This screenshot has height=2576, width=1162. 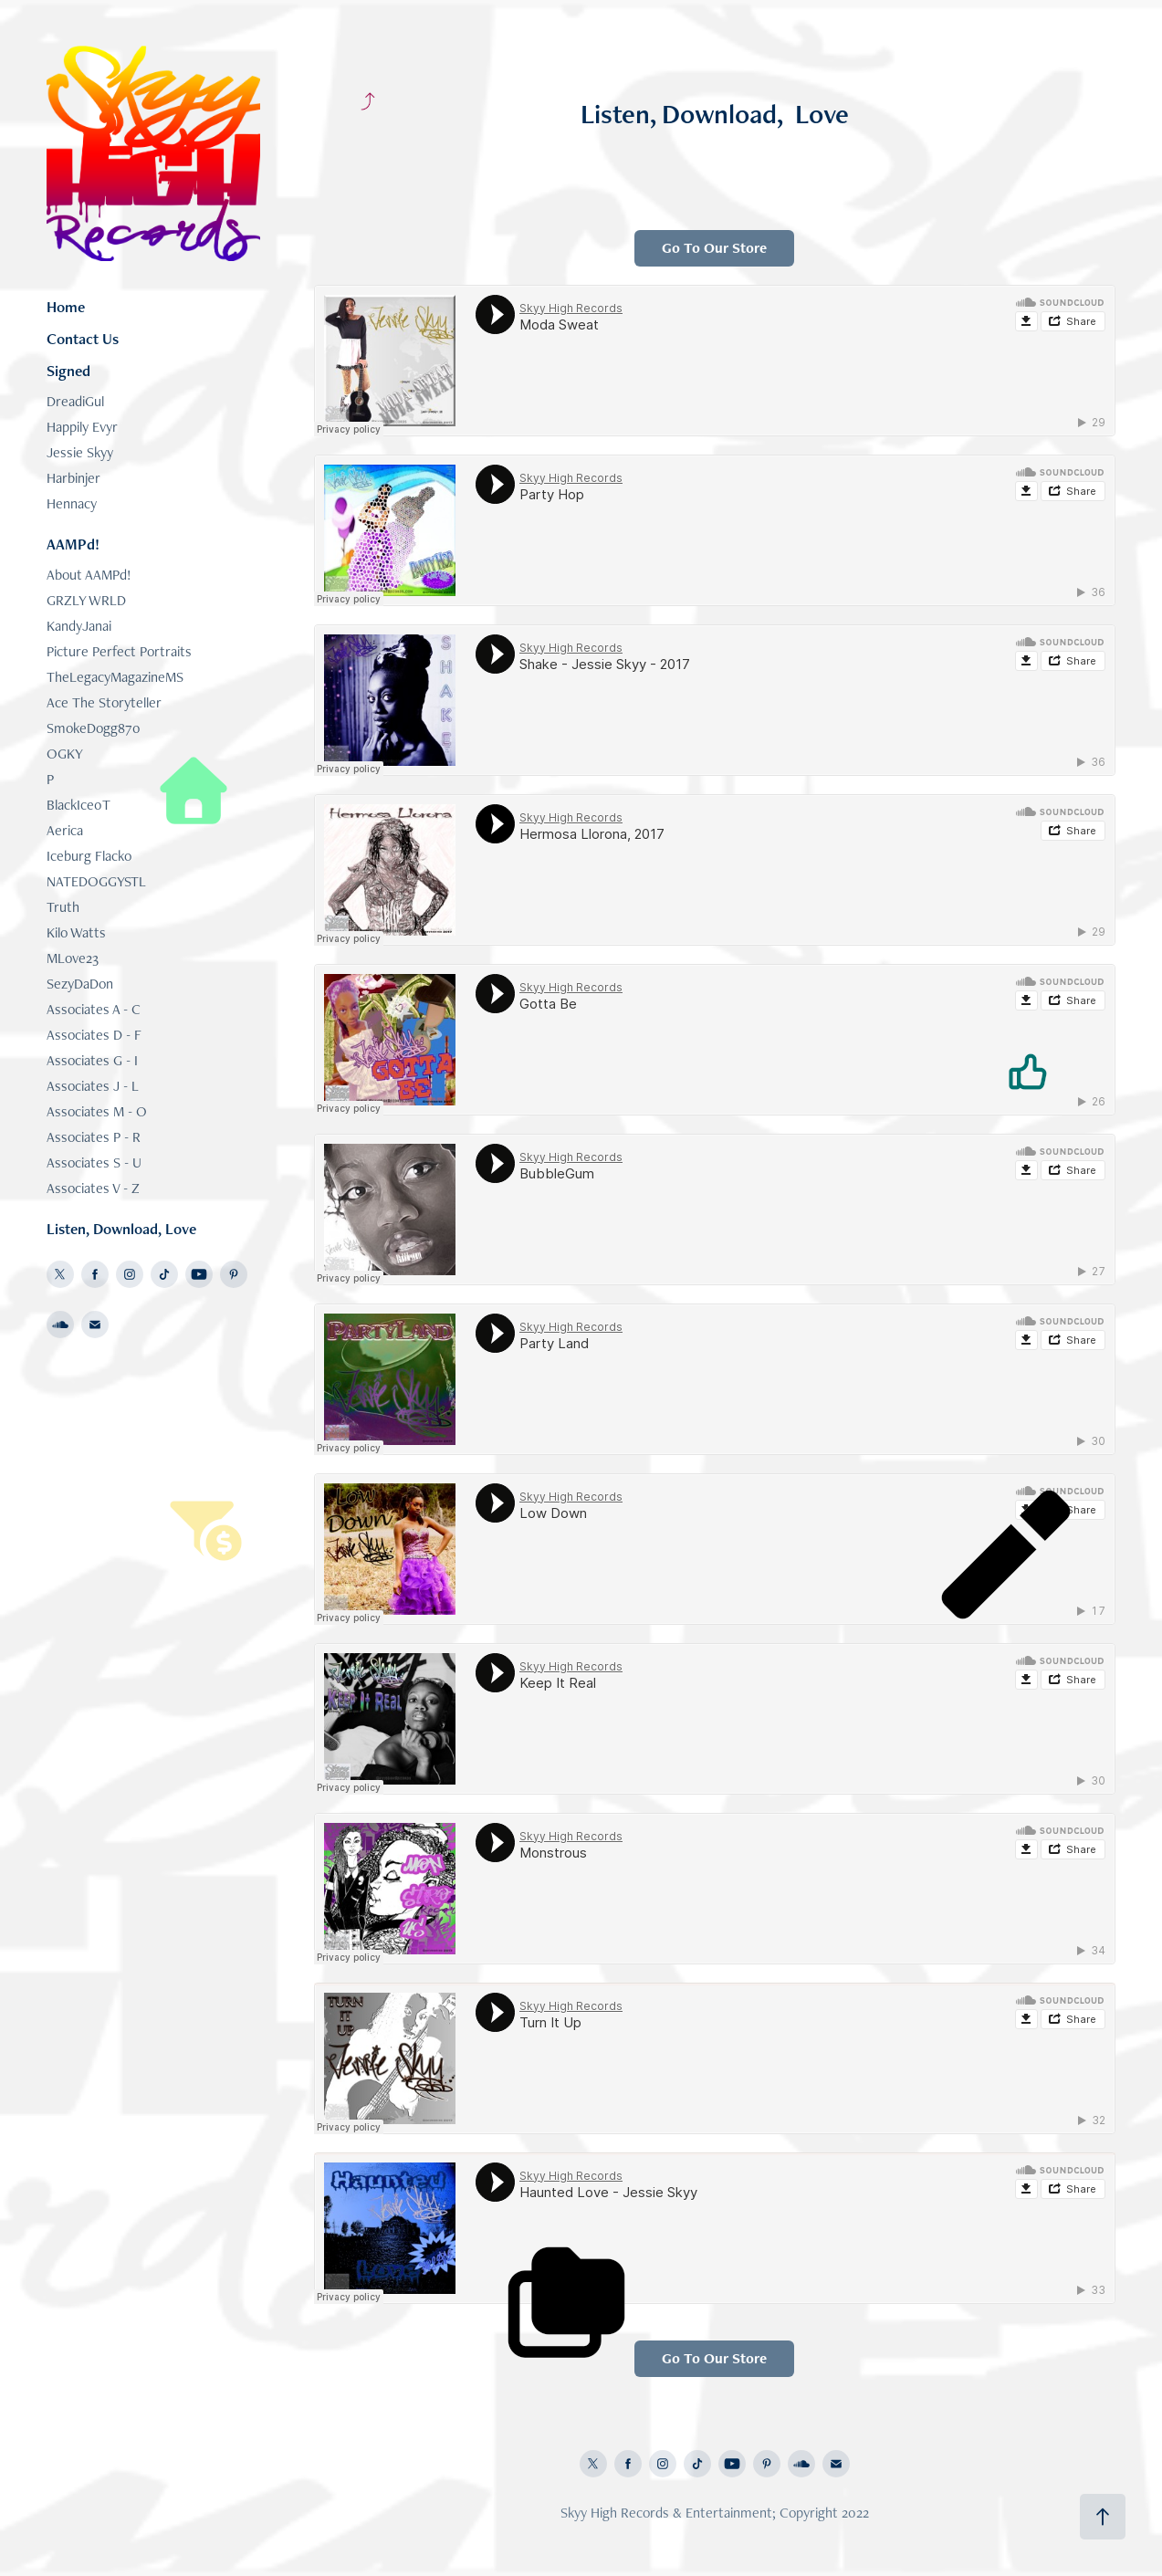 I want to click on filter results by price or cost, so click(x=205, y=1524).